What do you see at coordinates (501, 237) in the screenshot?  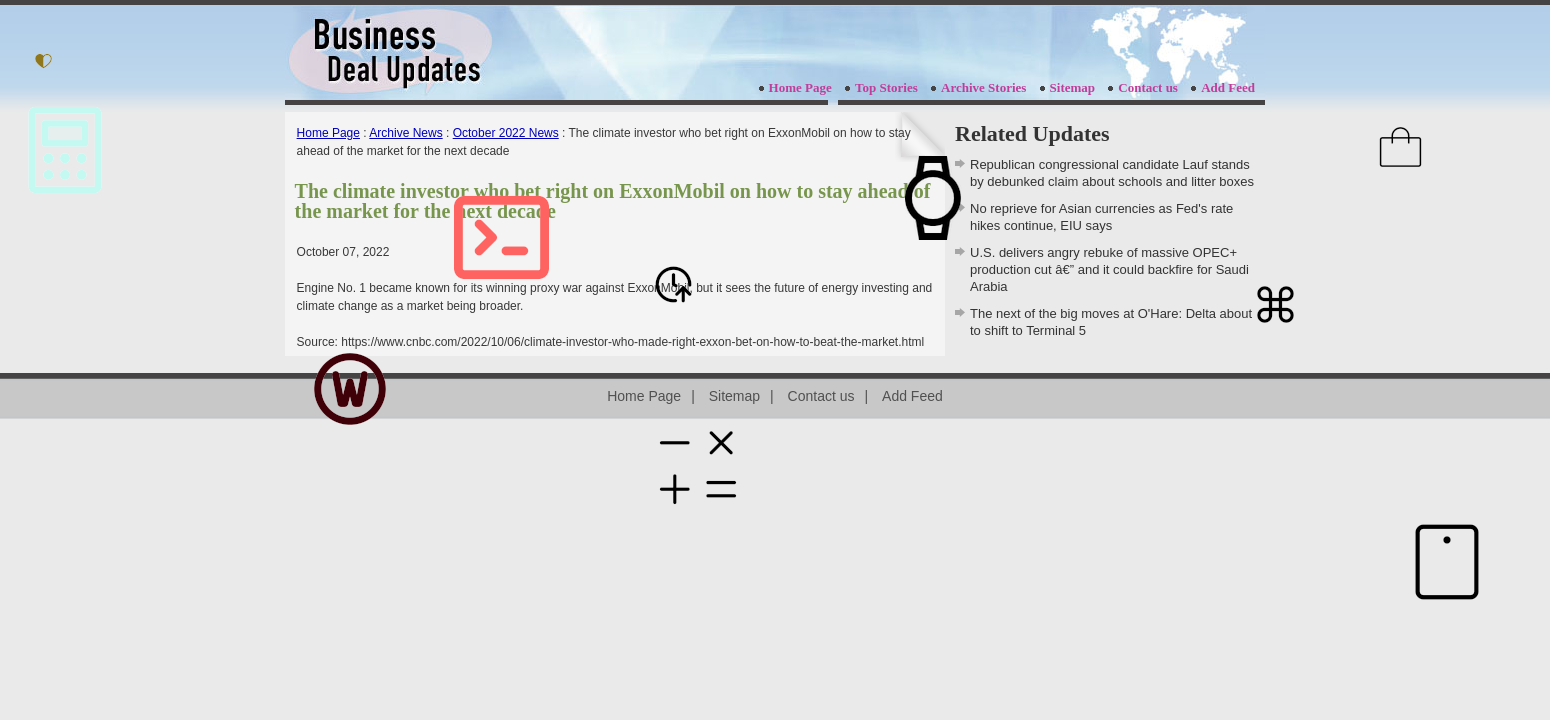 I see `open the command line terminal` at bounding box center [501, 237].